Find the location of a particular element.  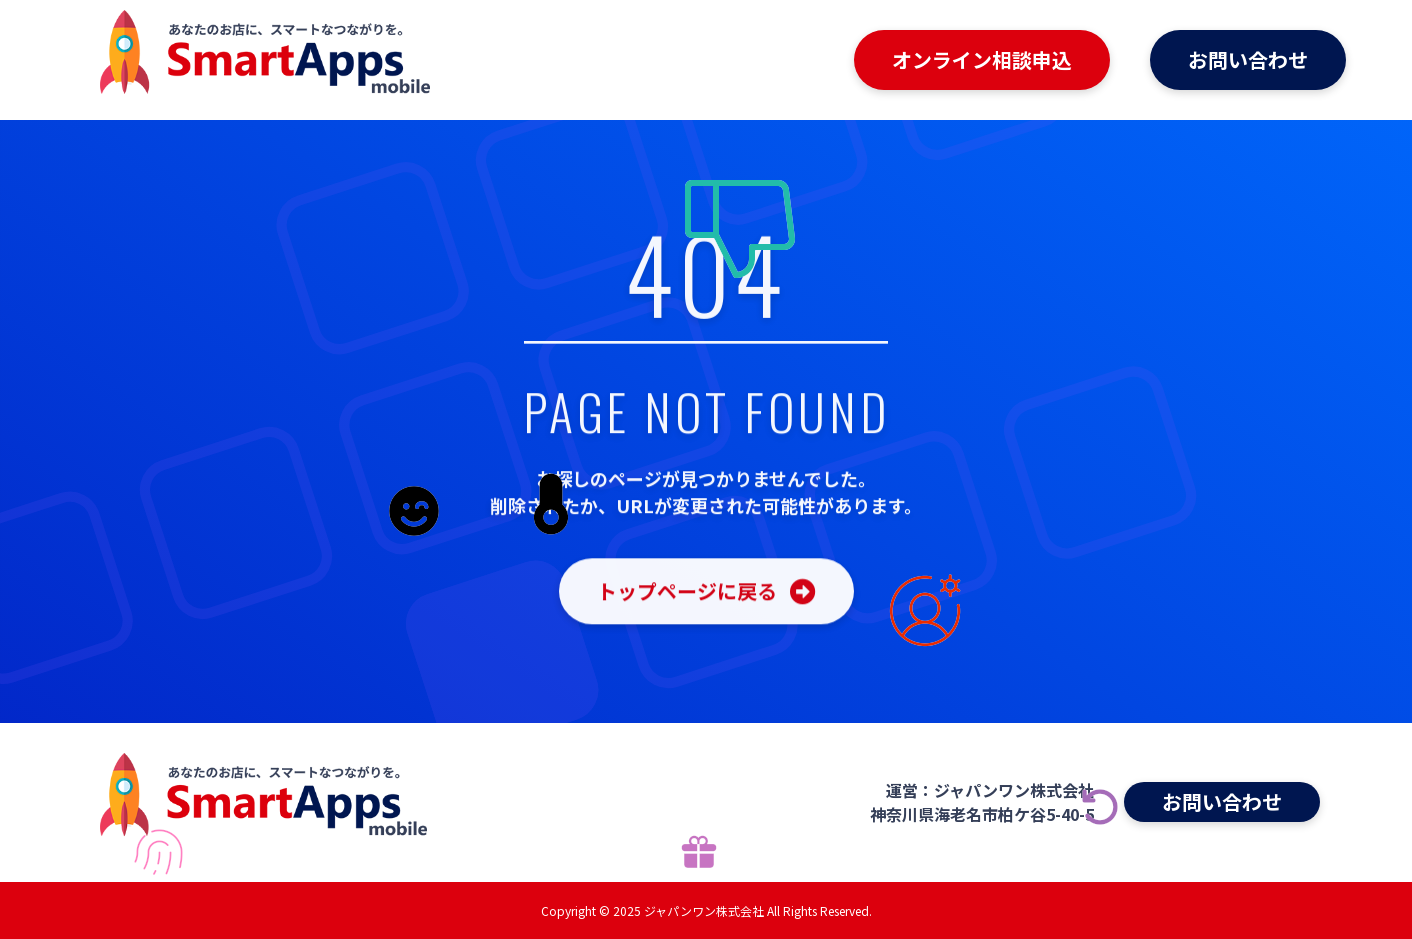

insert a winking emoji or emoticon is located at coordinates (414, 511).